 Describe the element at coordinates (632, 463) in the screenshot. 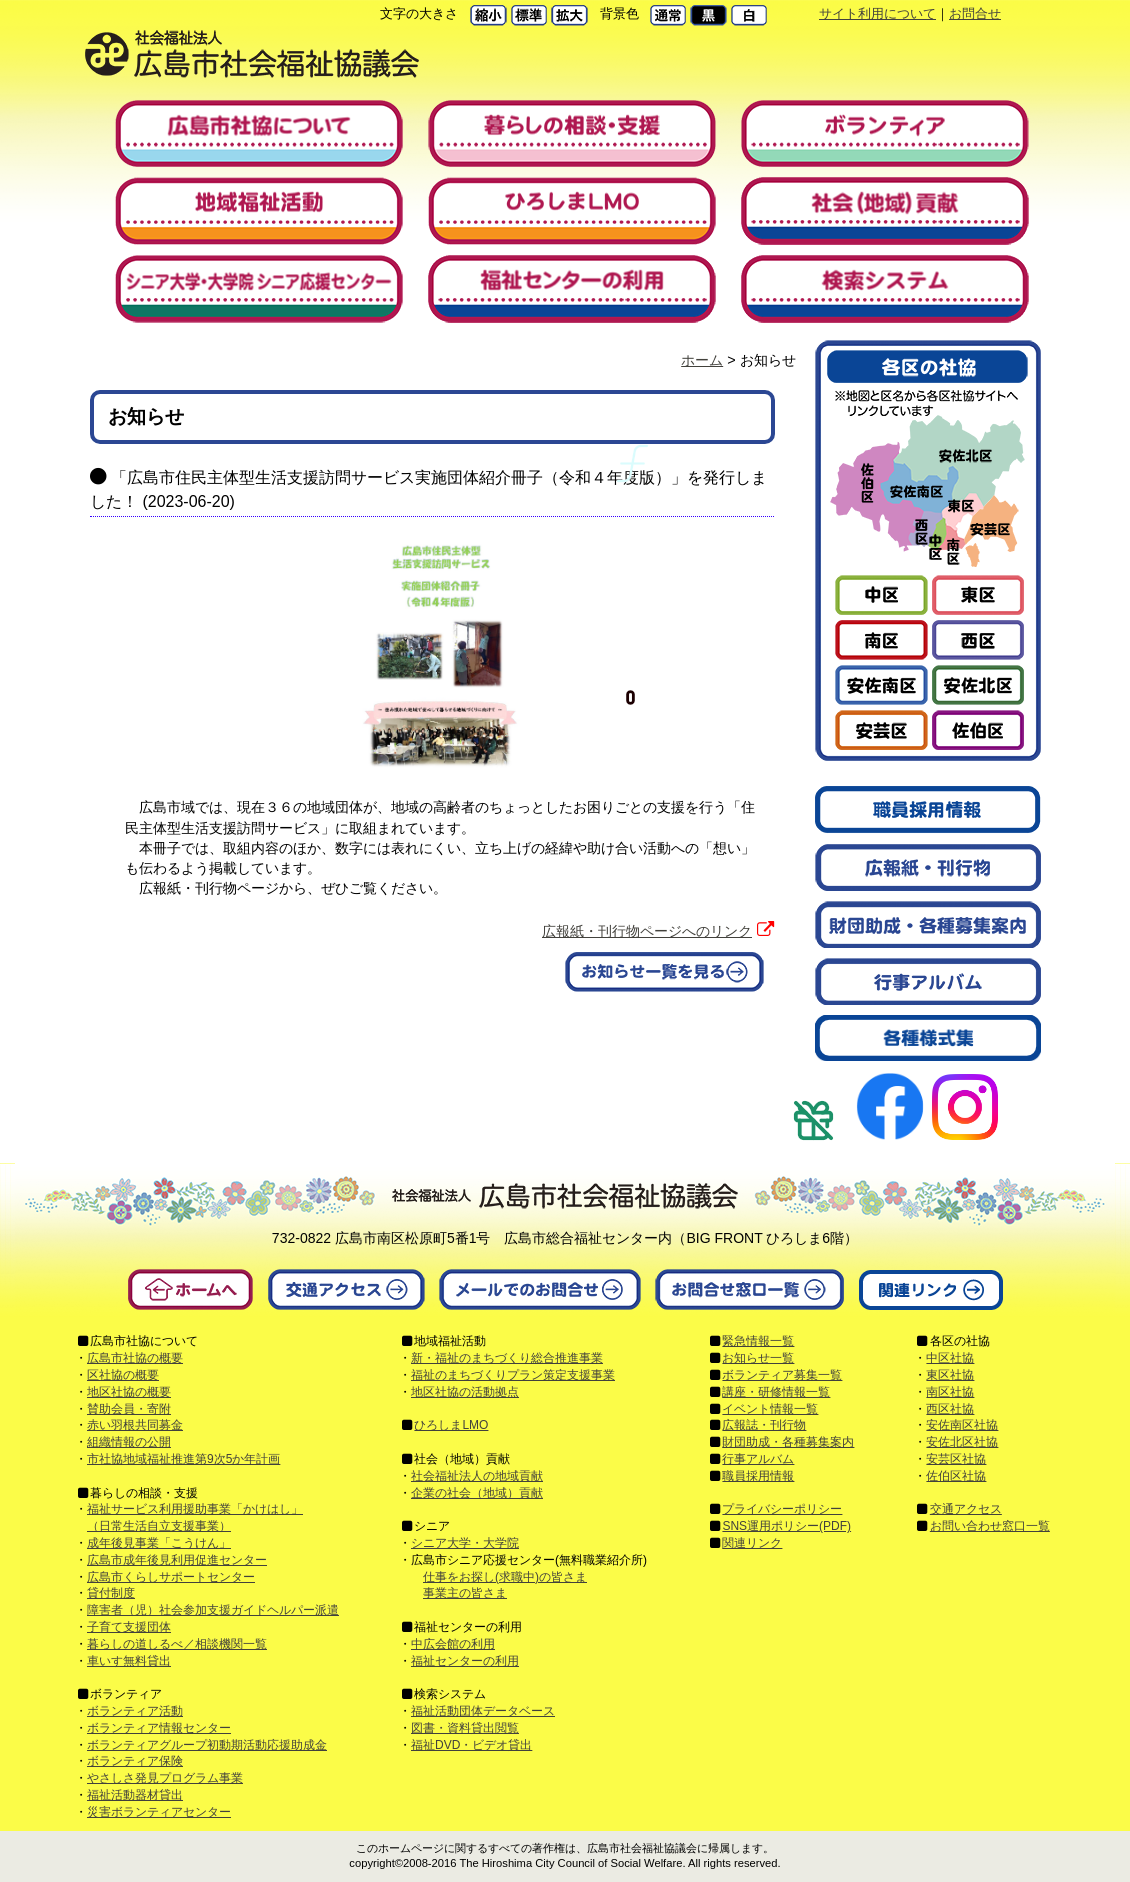

I see `access mathematical functions or formulas` at that location.